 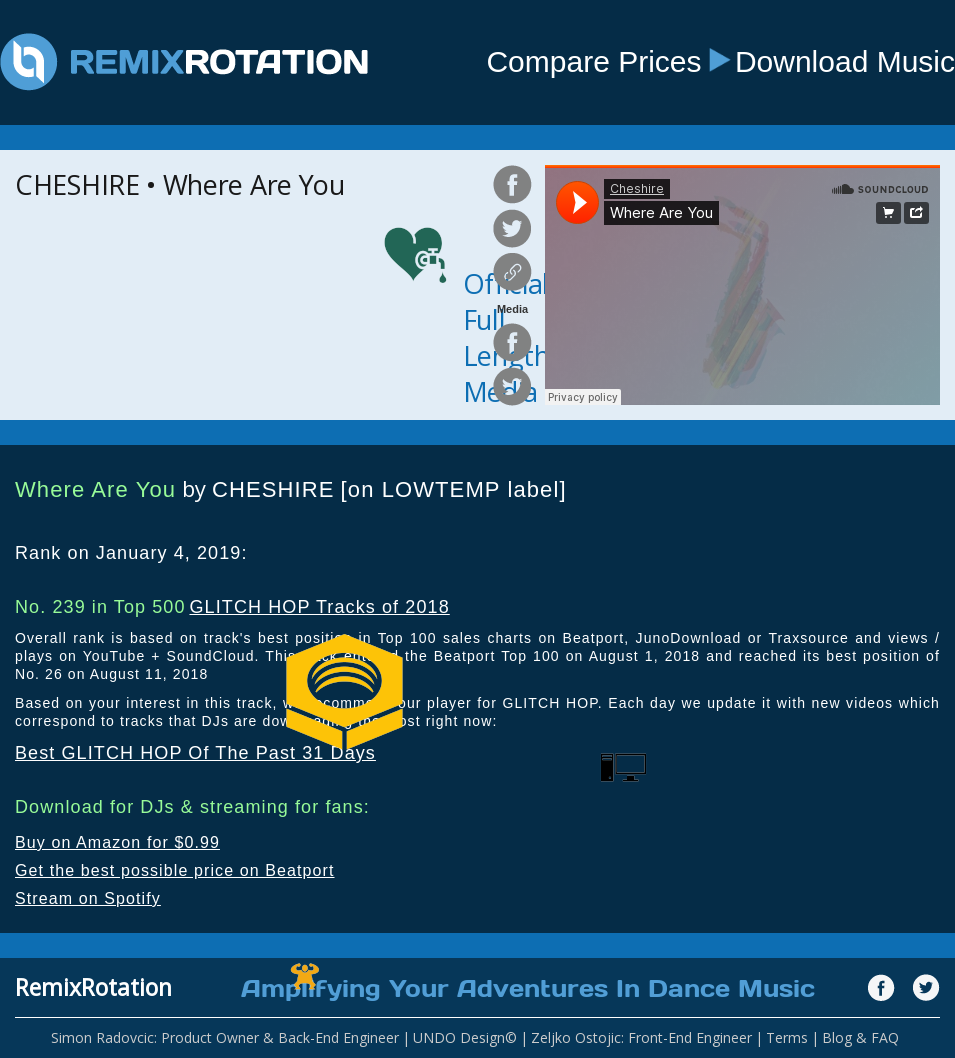 What do you see at coordinates (344, 691) in the screenshot?
I see `access hardware or mechanical settings` at bounding box center [344, 691].